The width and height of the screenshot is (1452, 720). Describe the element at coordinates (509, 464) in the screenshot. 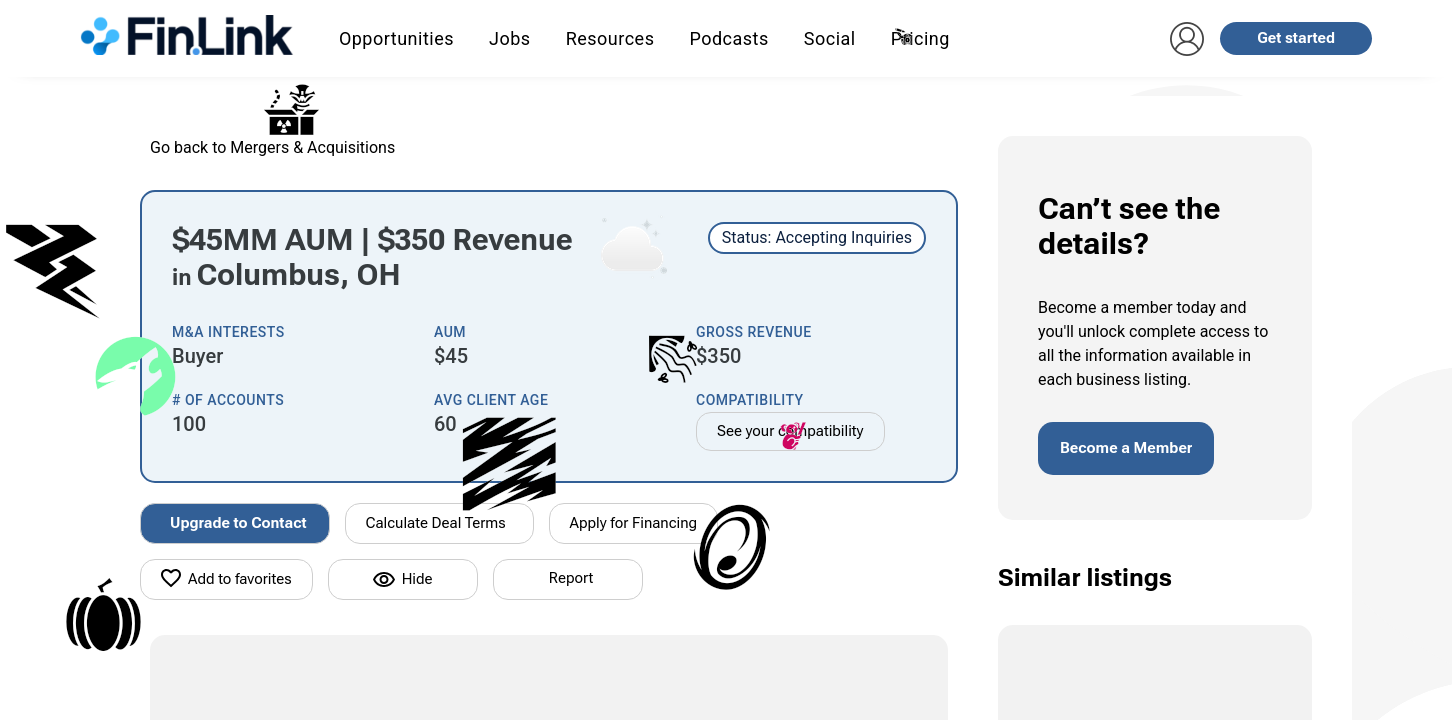

I see `indicates signal interference or connection static` at that location.